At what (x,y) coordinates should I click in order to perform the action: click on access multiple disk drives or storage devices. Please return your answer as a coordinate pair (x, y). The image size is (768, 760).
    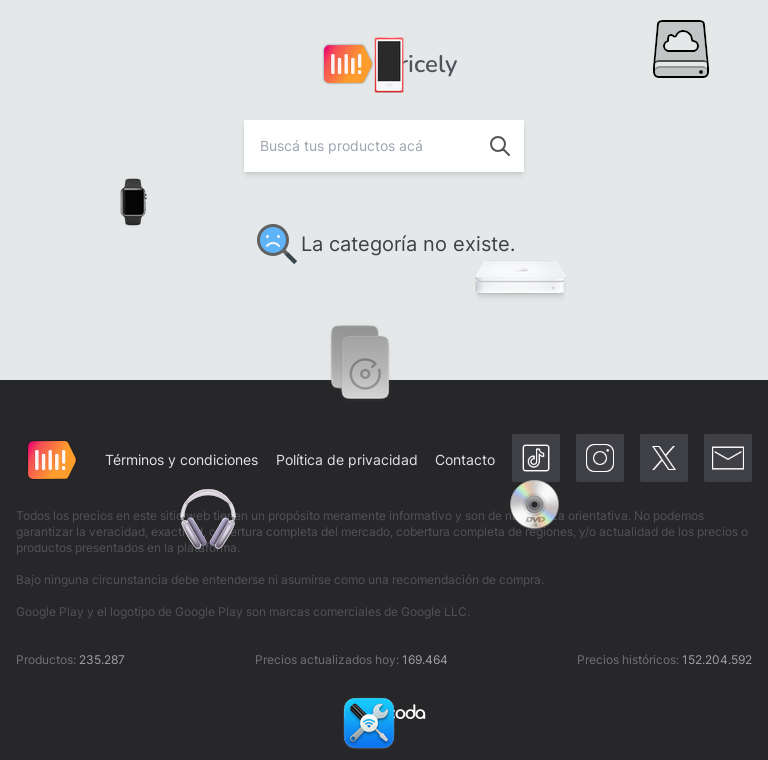
    Looking at the image, I should click on (360, 362).